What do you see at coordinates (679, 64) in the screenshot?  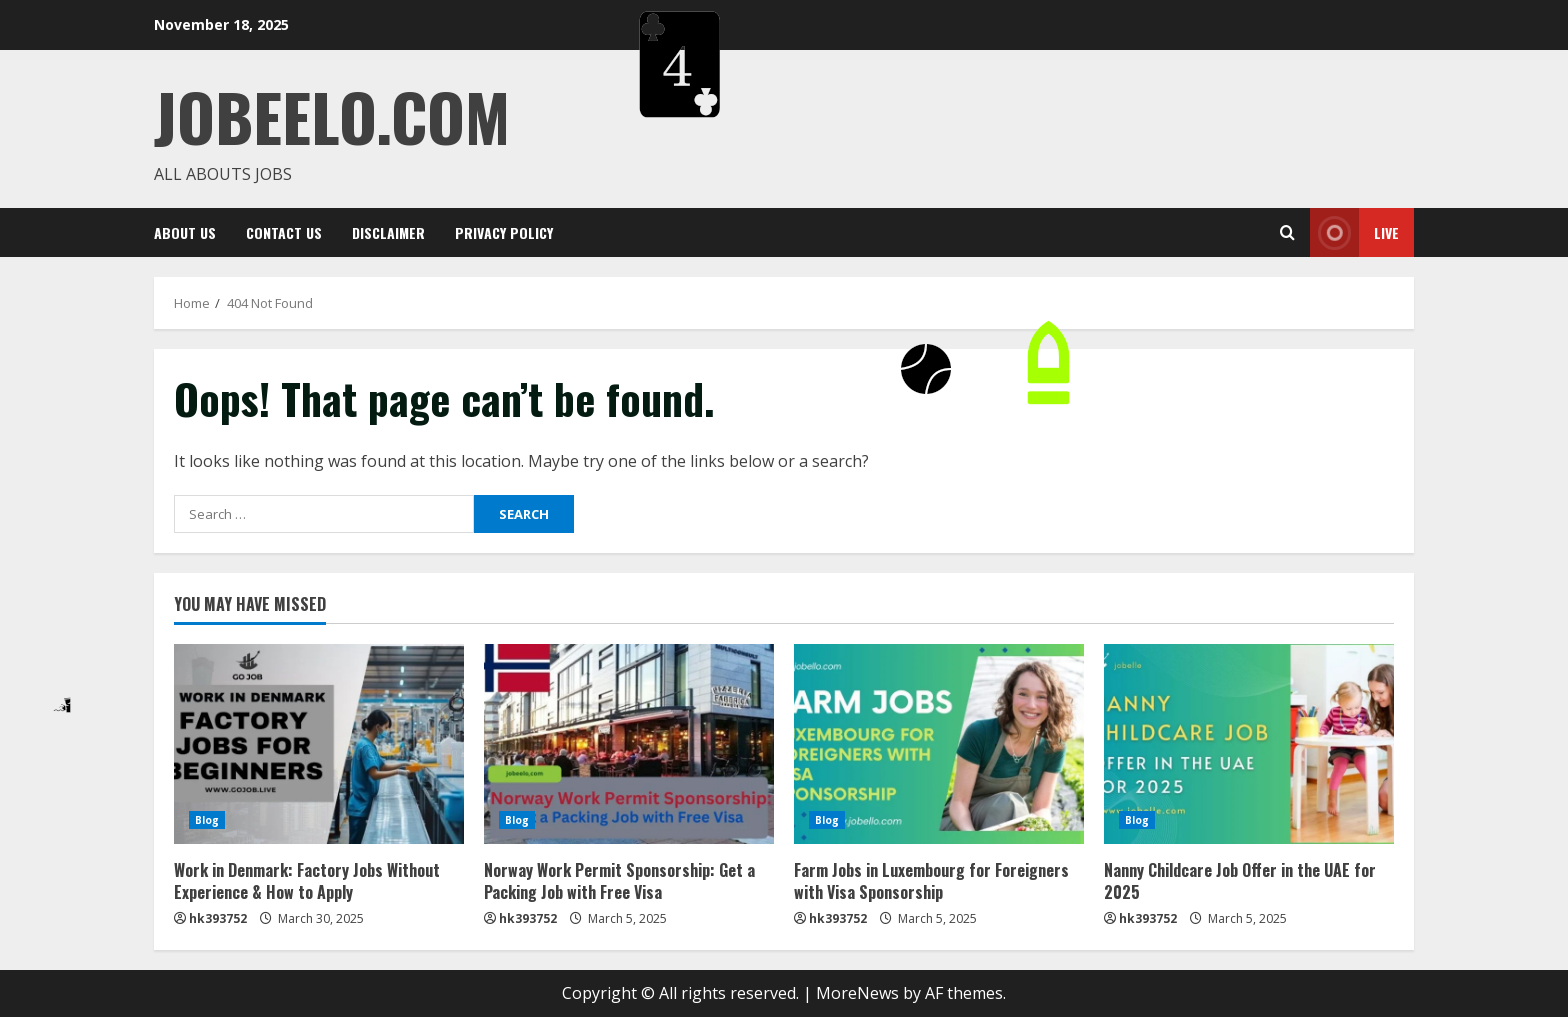 I see `play the four of clubs card` at bounding box center [679, 64].